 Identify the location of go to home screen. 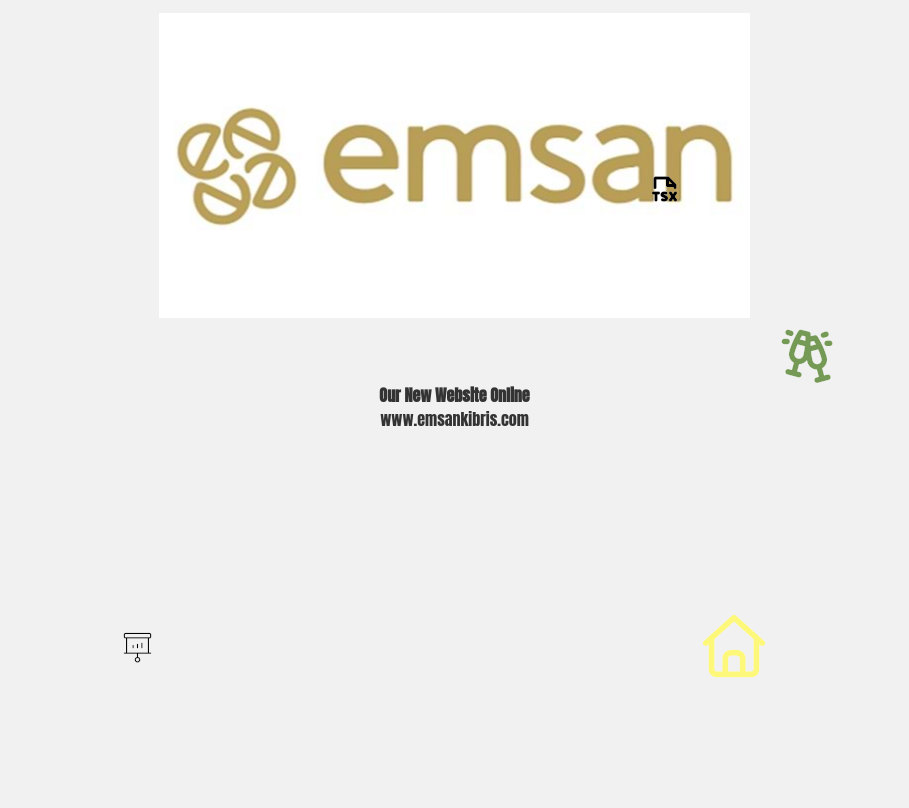
(734, 646).